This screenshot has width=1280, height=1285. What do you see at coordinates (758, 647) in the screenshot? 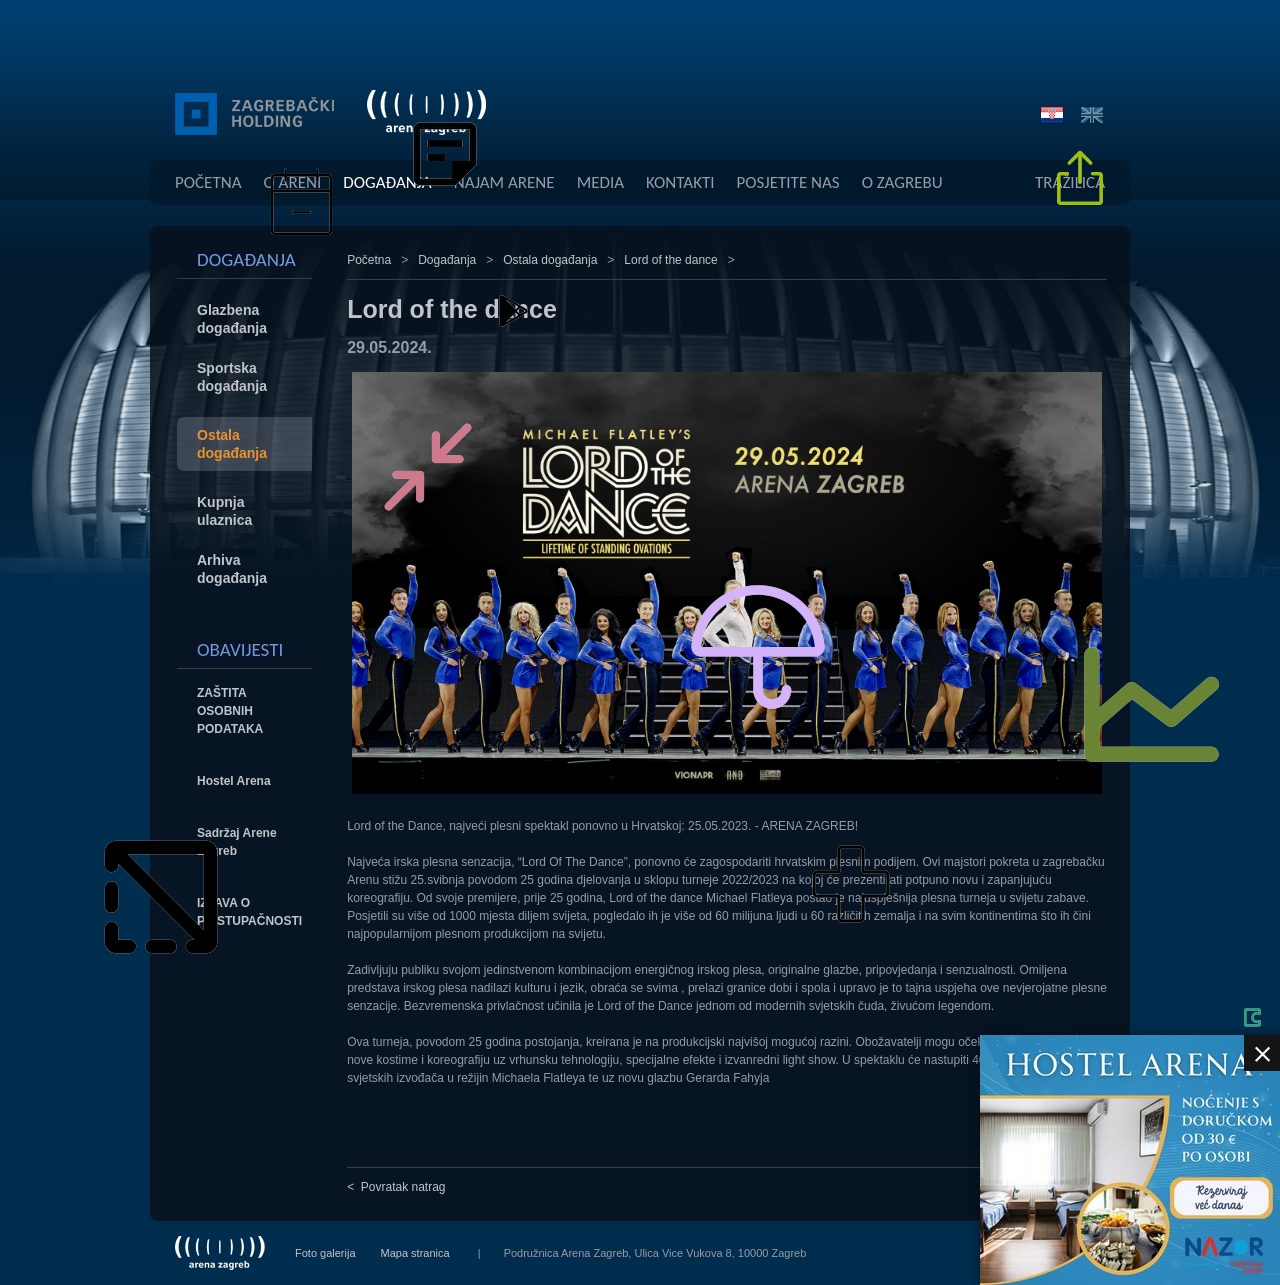
I see `access weather protection or rain information` at bounding box center [758, 647].